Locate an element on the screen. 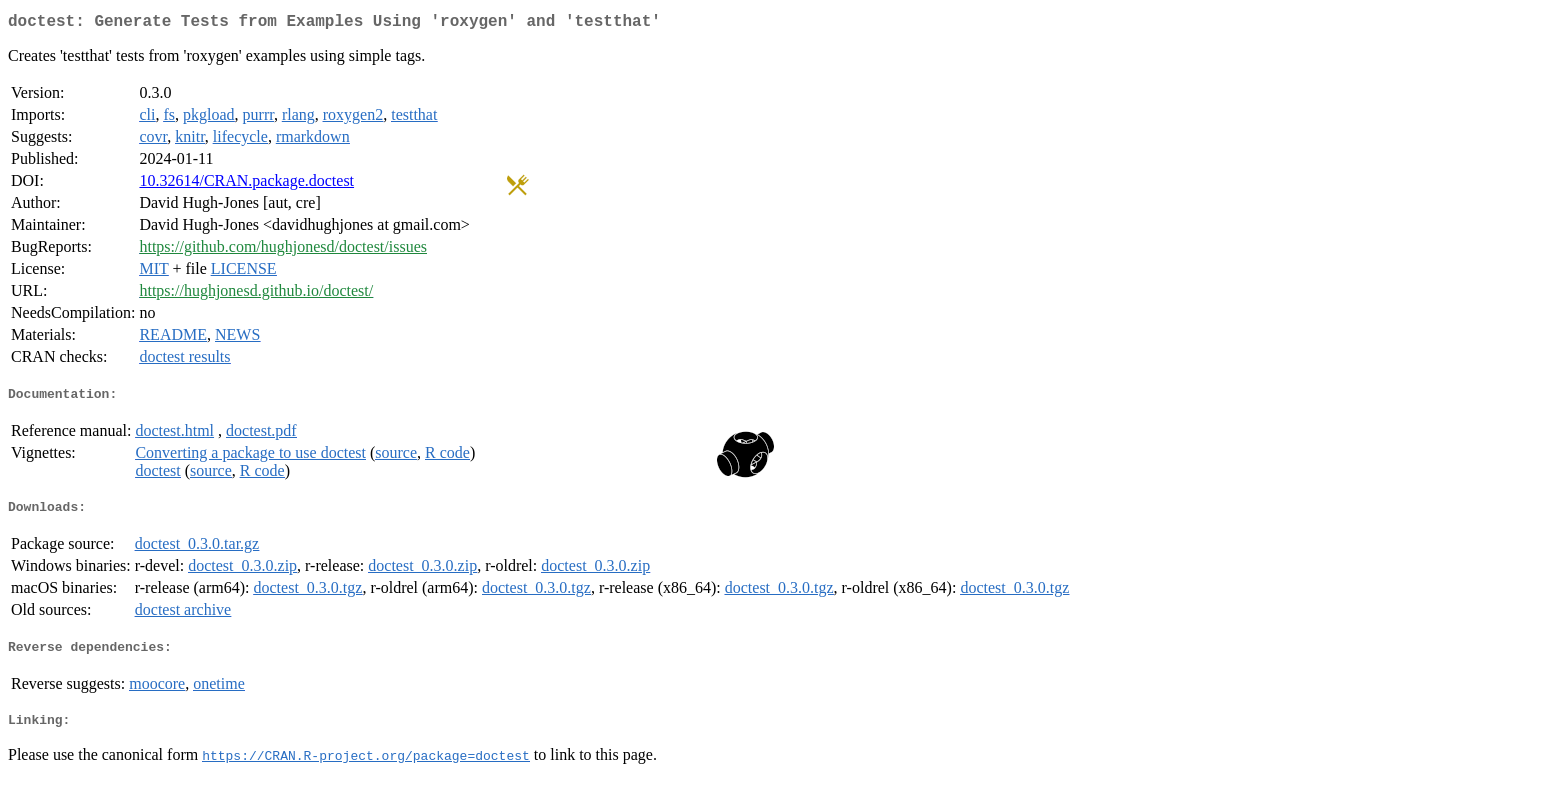 This screenshot has width=1568, height=796. open the mealie recipe manager app is located at coordinates (518, 185).